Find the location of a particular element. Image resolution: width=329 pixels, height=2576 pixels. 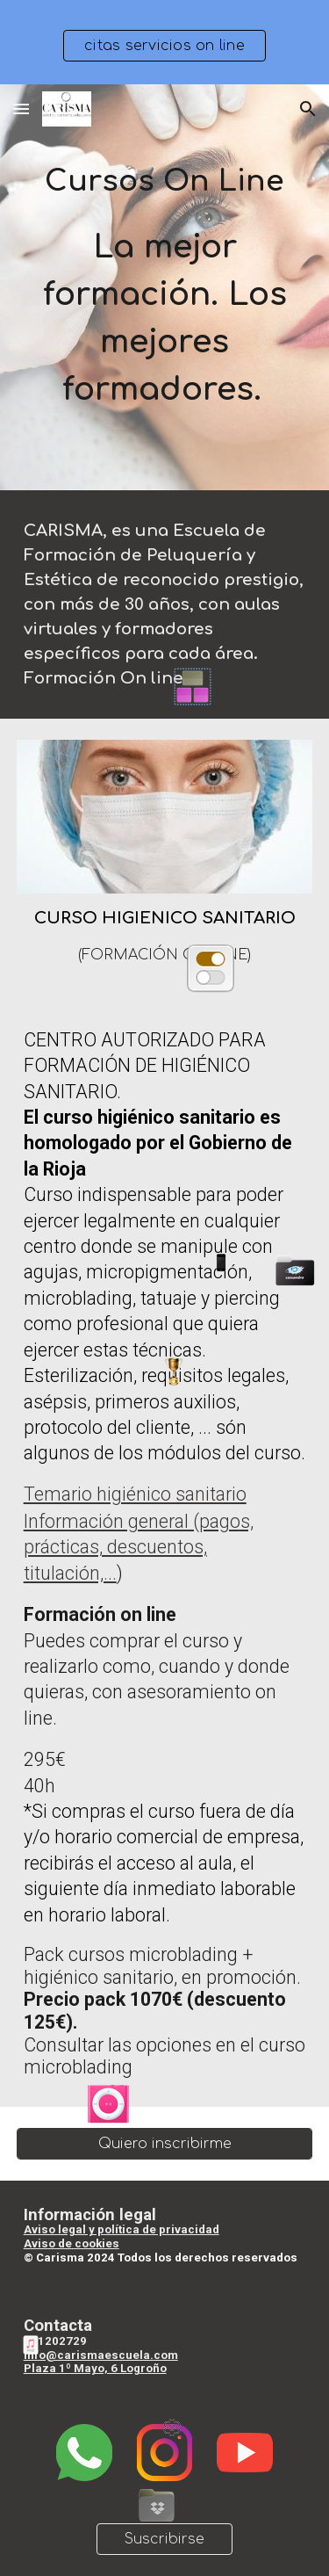

iPhone device icon is located at coordinates (221, 1263).